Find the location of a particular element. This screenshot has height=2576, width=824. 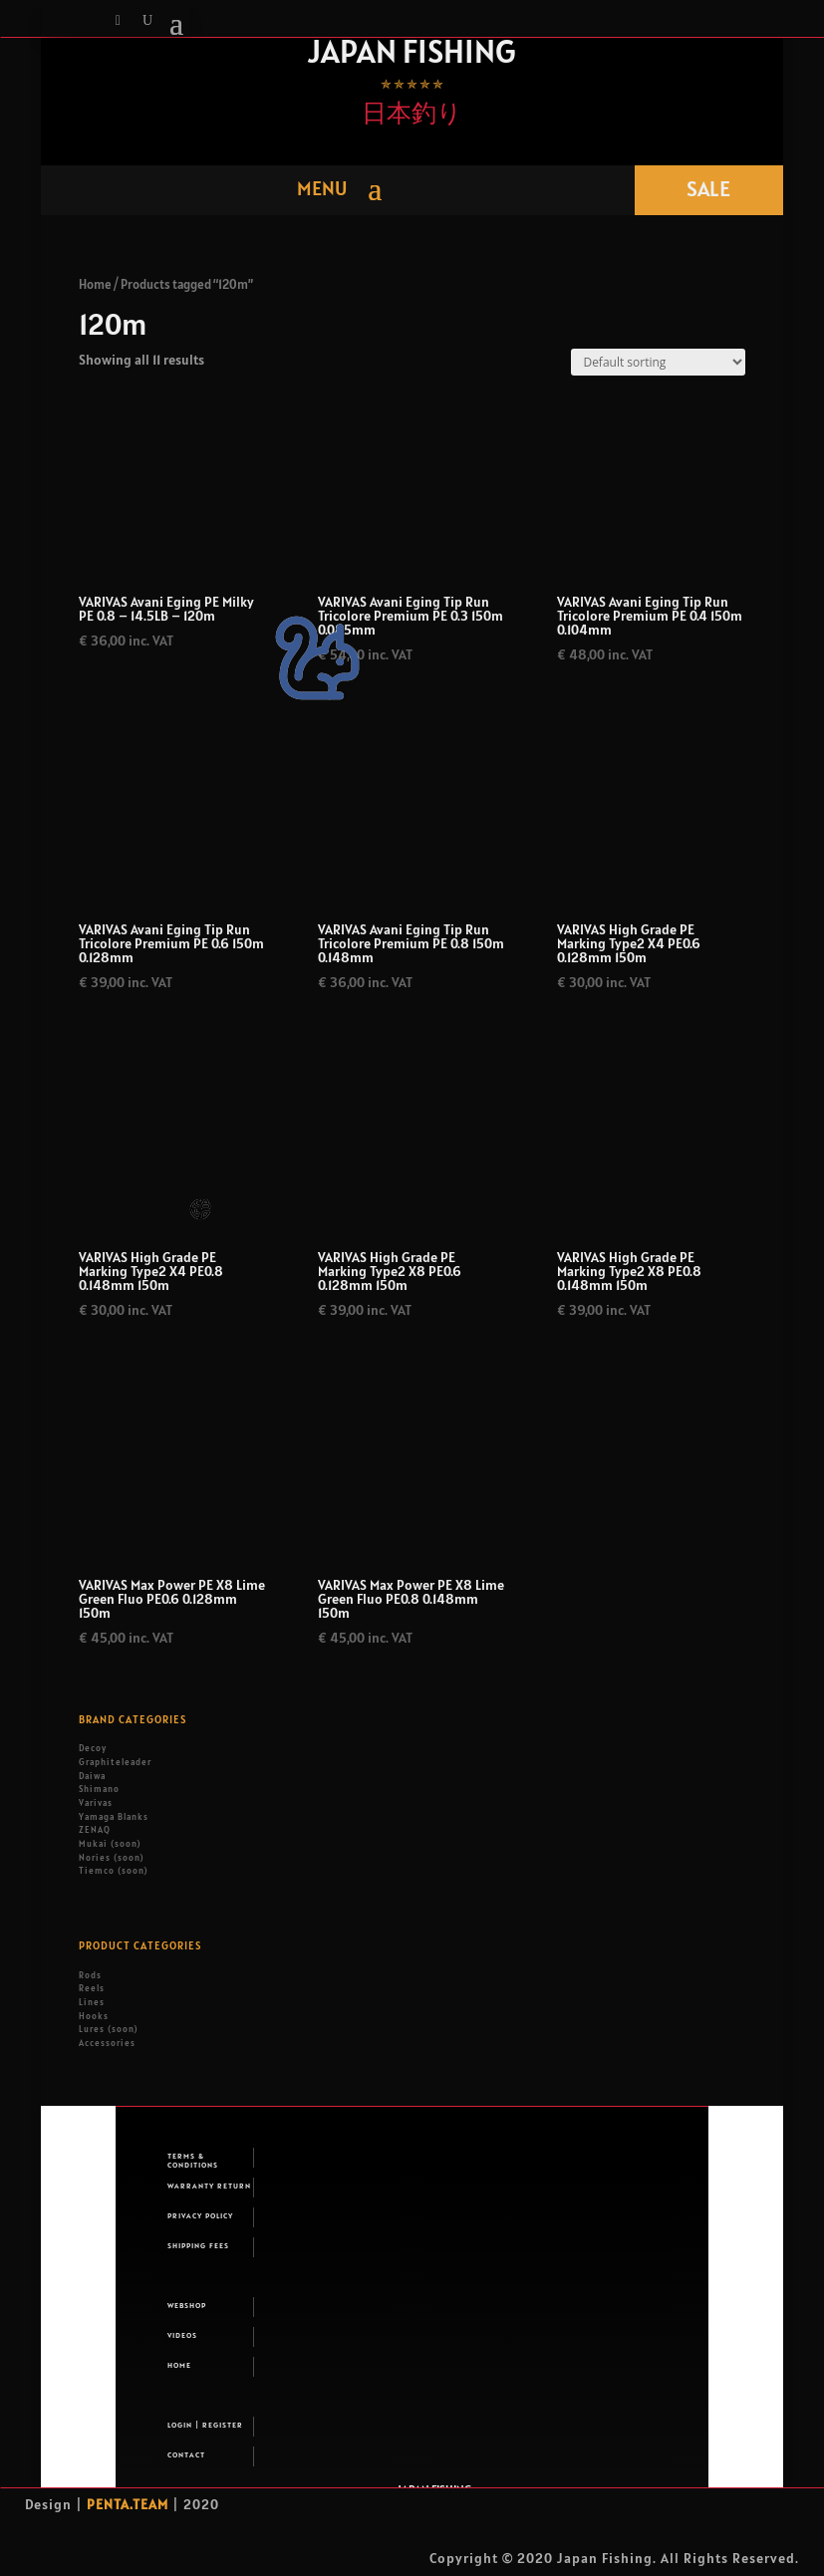

access global security or privacy settings is located at coordinates (200, 1209).